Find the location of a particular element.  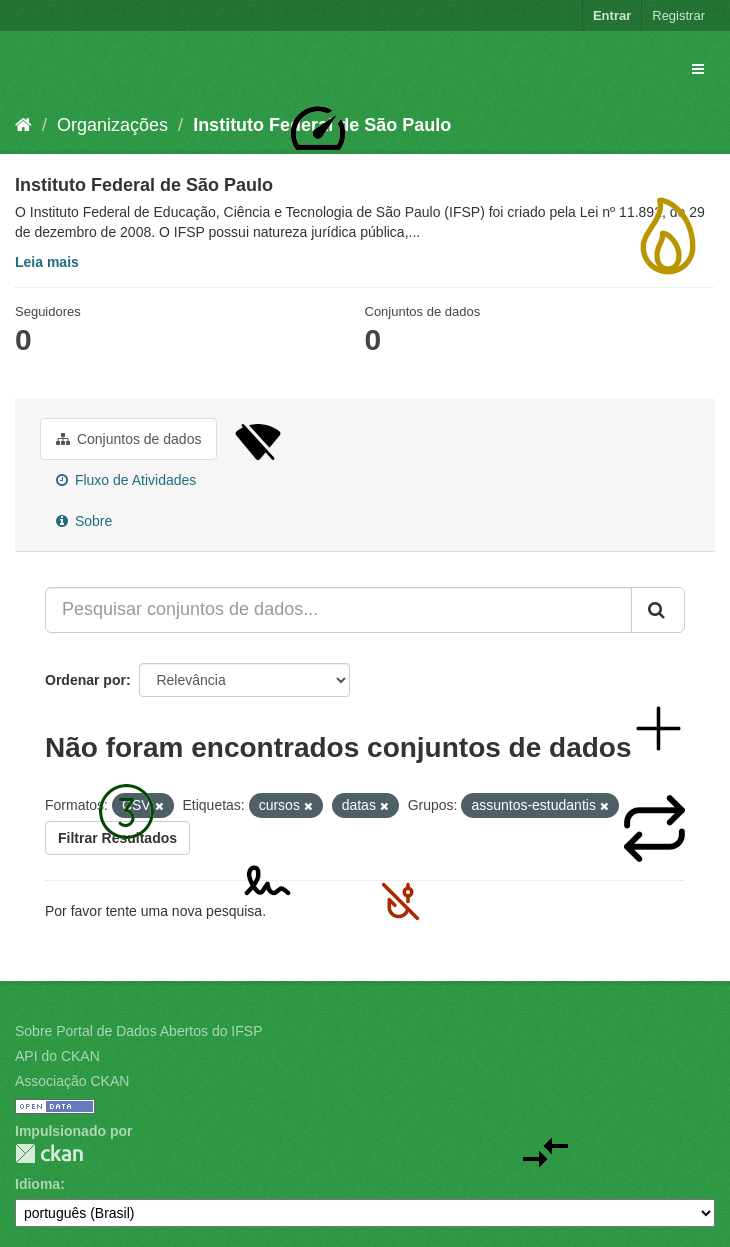

view trending or hot content is located at coordinates (668, 236).